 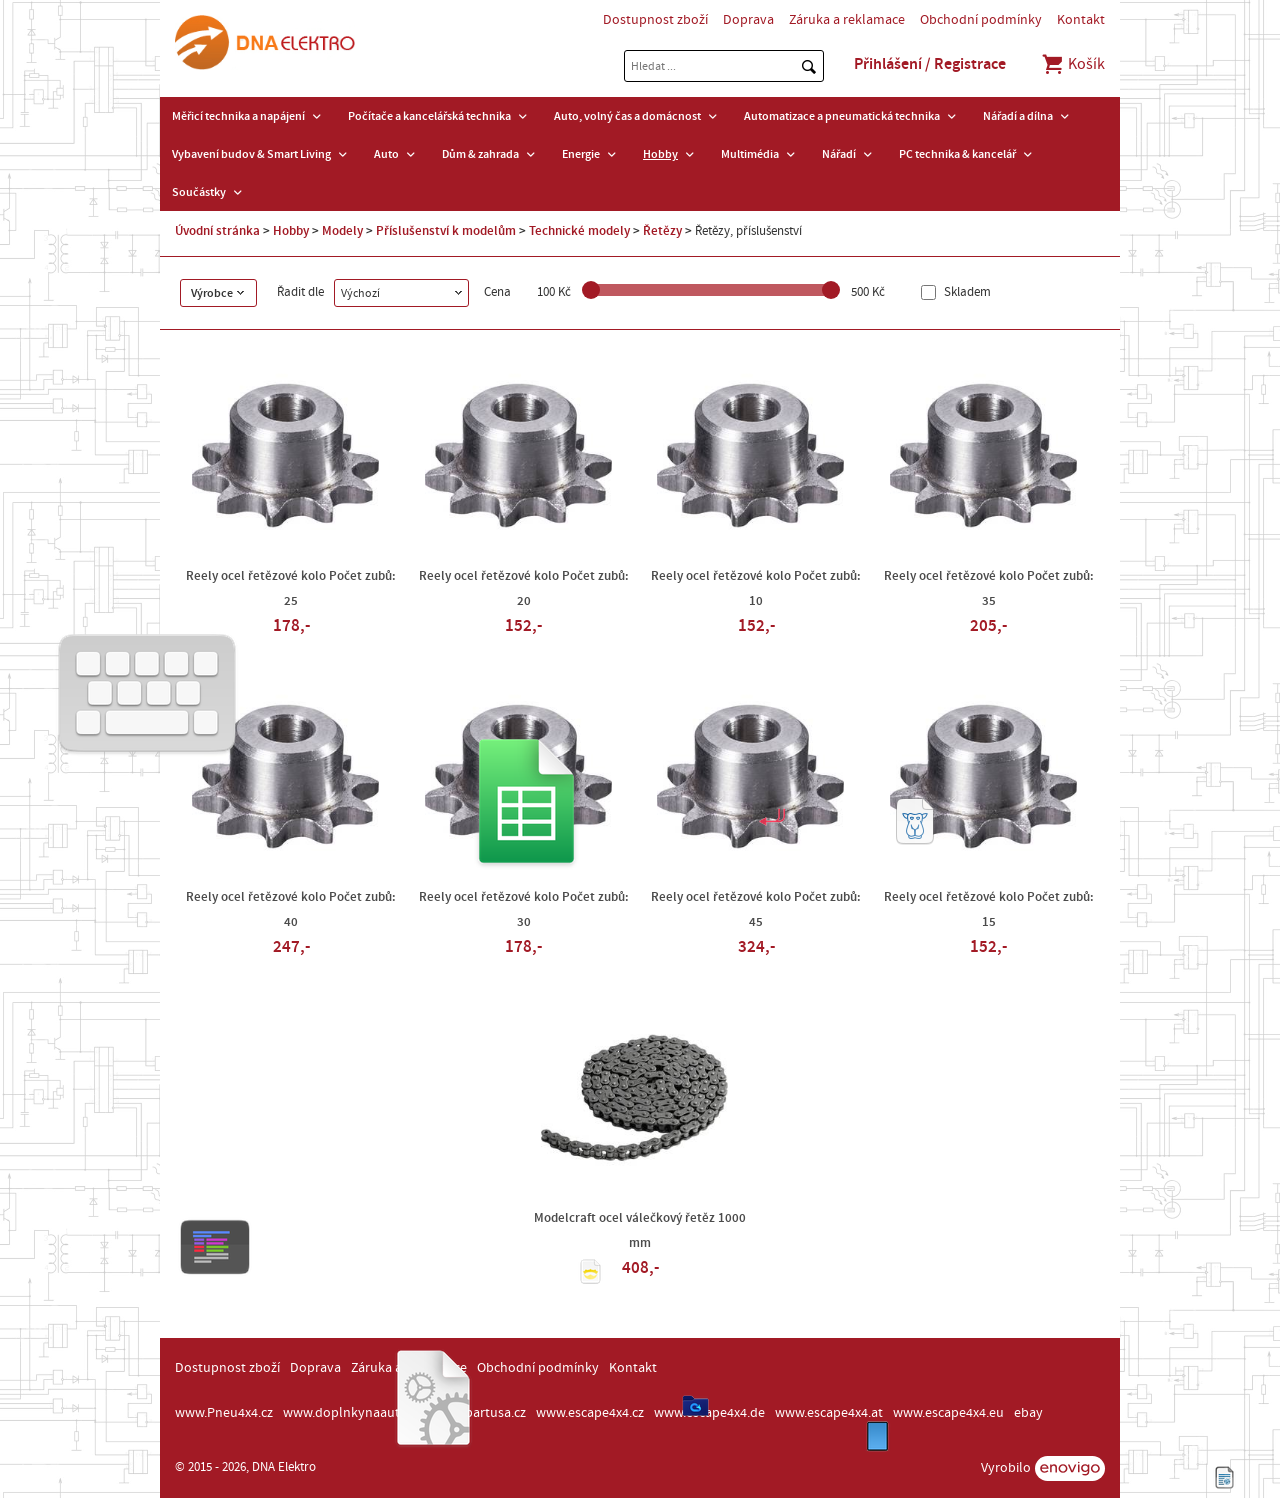 I want to click on reply to all recipients of an email, so click(x=771, y=815).